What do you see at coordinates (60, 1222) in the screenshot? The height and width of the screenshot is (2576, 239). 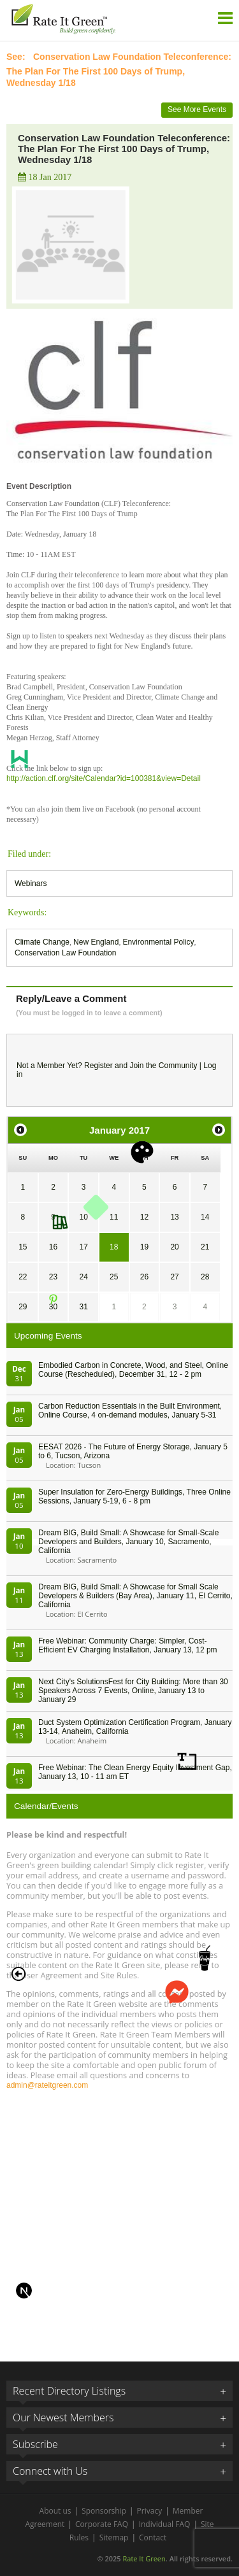 I see `browse your digital library` at bounding box center [60, 1222].